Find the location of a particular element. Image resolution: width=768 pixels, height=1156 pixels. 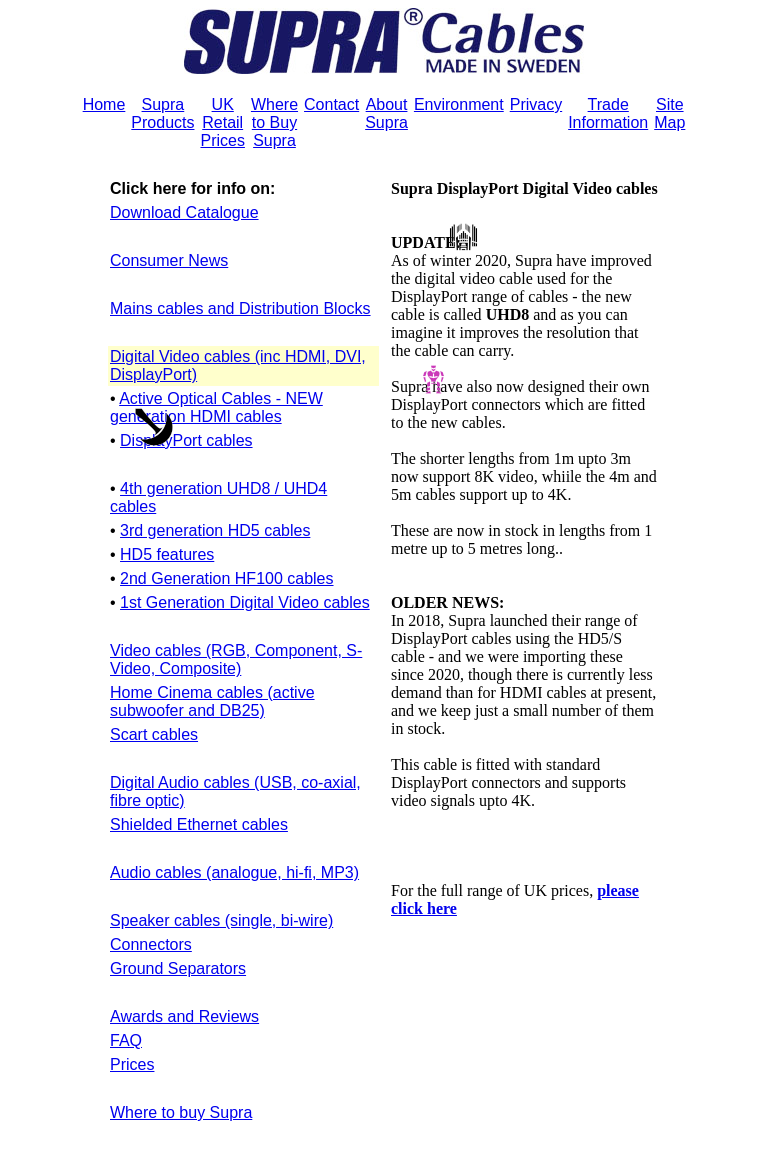

access organ or church music settings is located at coordinates (463, 236).